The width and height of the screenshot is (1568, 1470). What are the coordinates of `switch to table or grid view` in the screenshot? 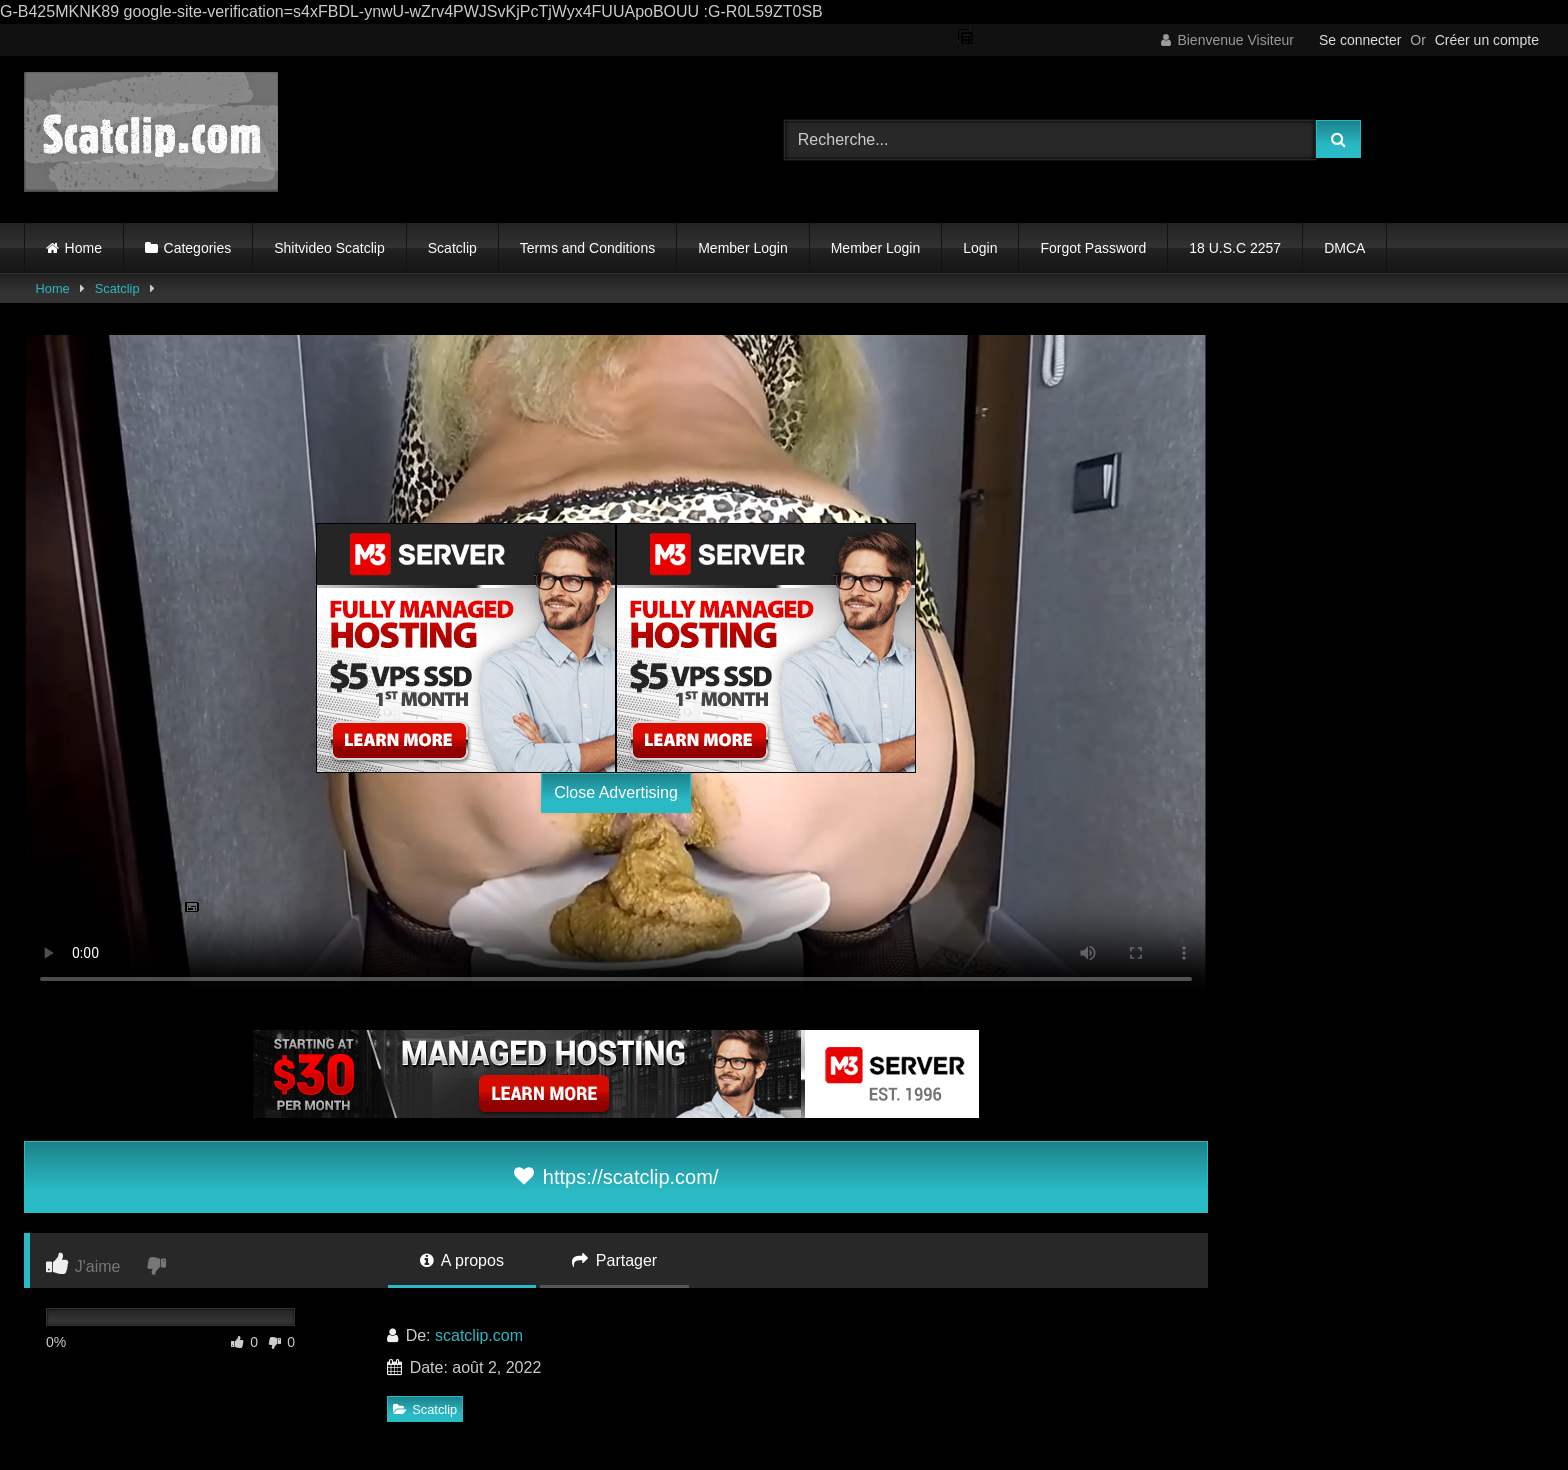 It's located at (965, 36).